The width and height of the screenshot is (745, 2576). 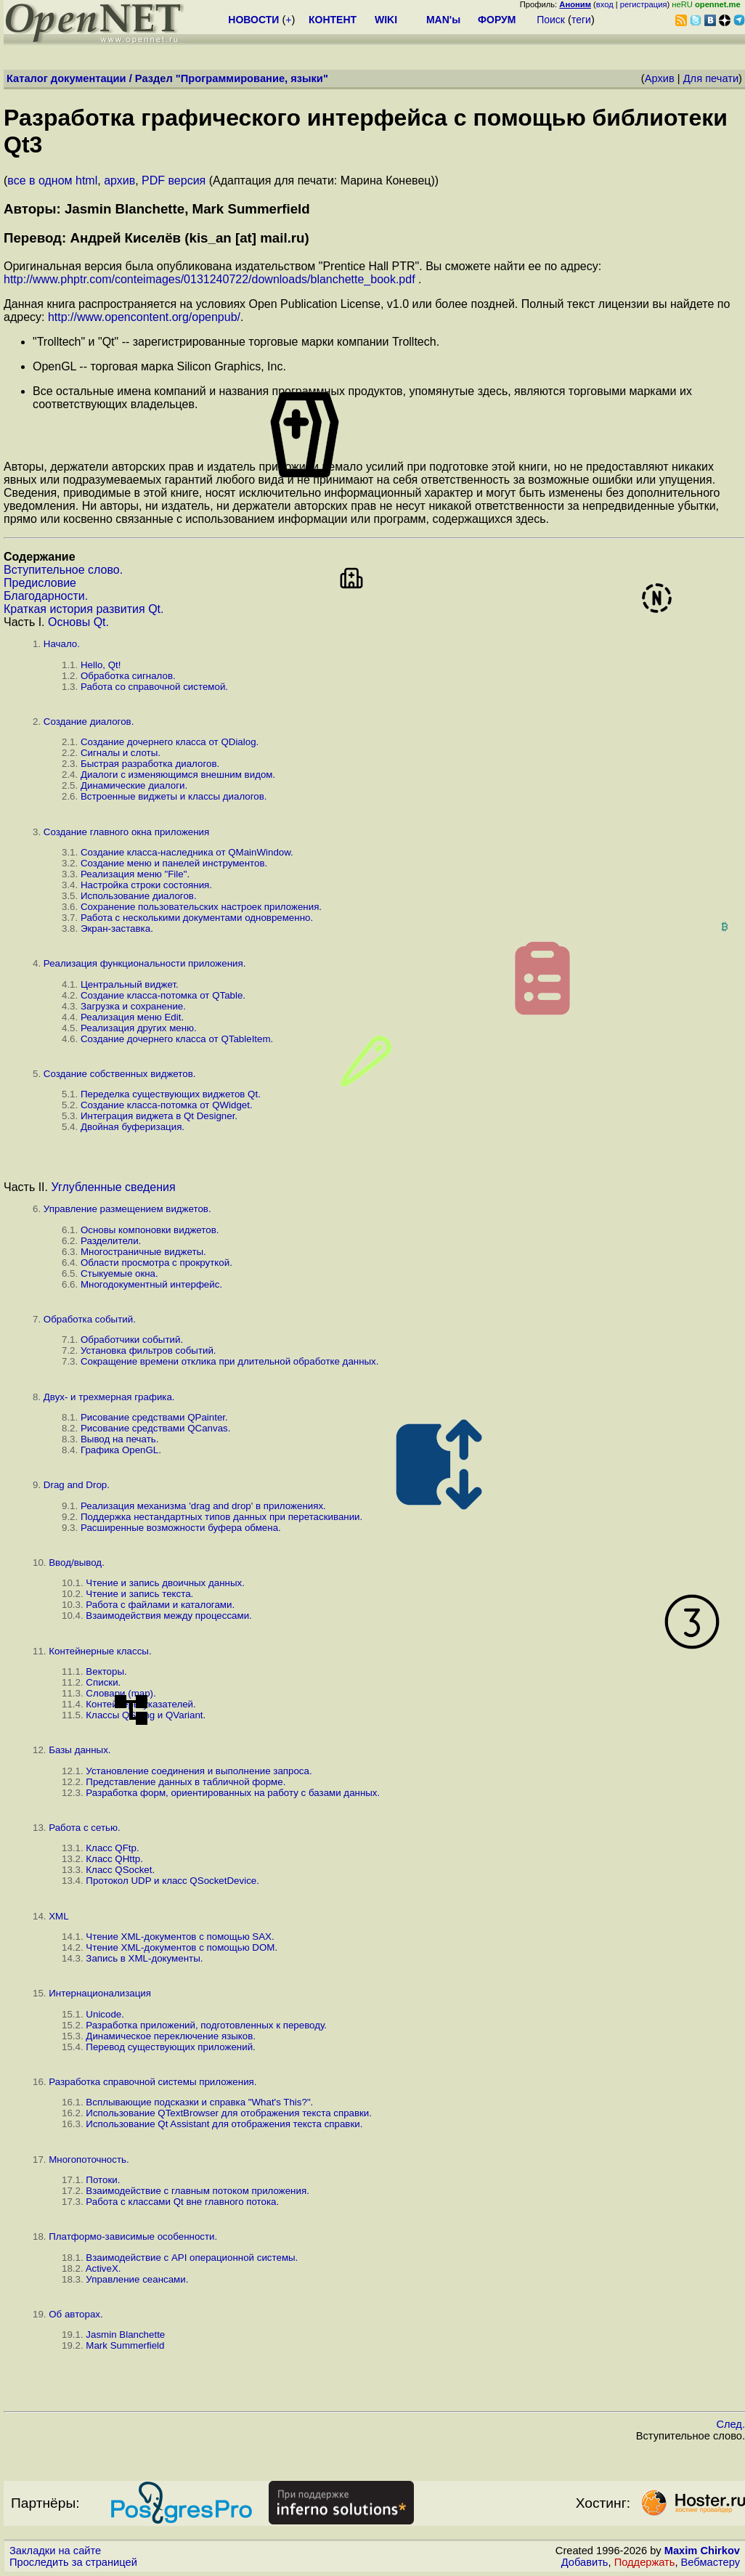 What do you see at coordinates (725, 927) in the screenshot?
I see `view bitcoin balance or wallet` at bounding box center [725, 927].